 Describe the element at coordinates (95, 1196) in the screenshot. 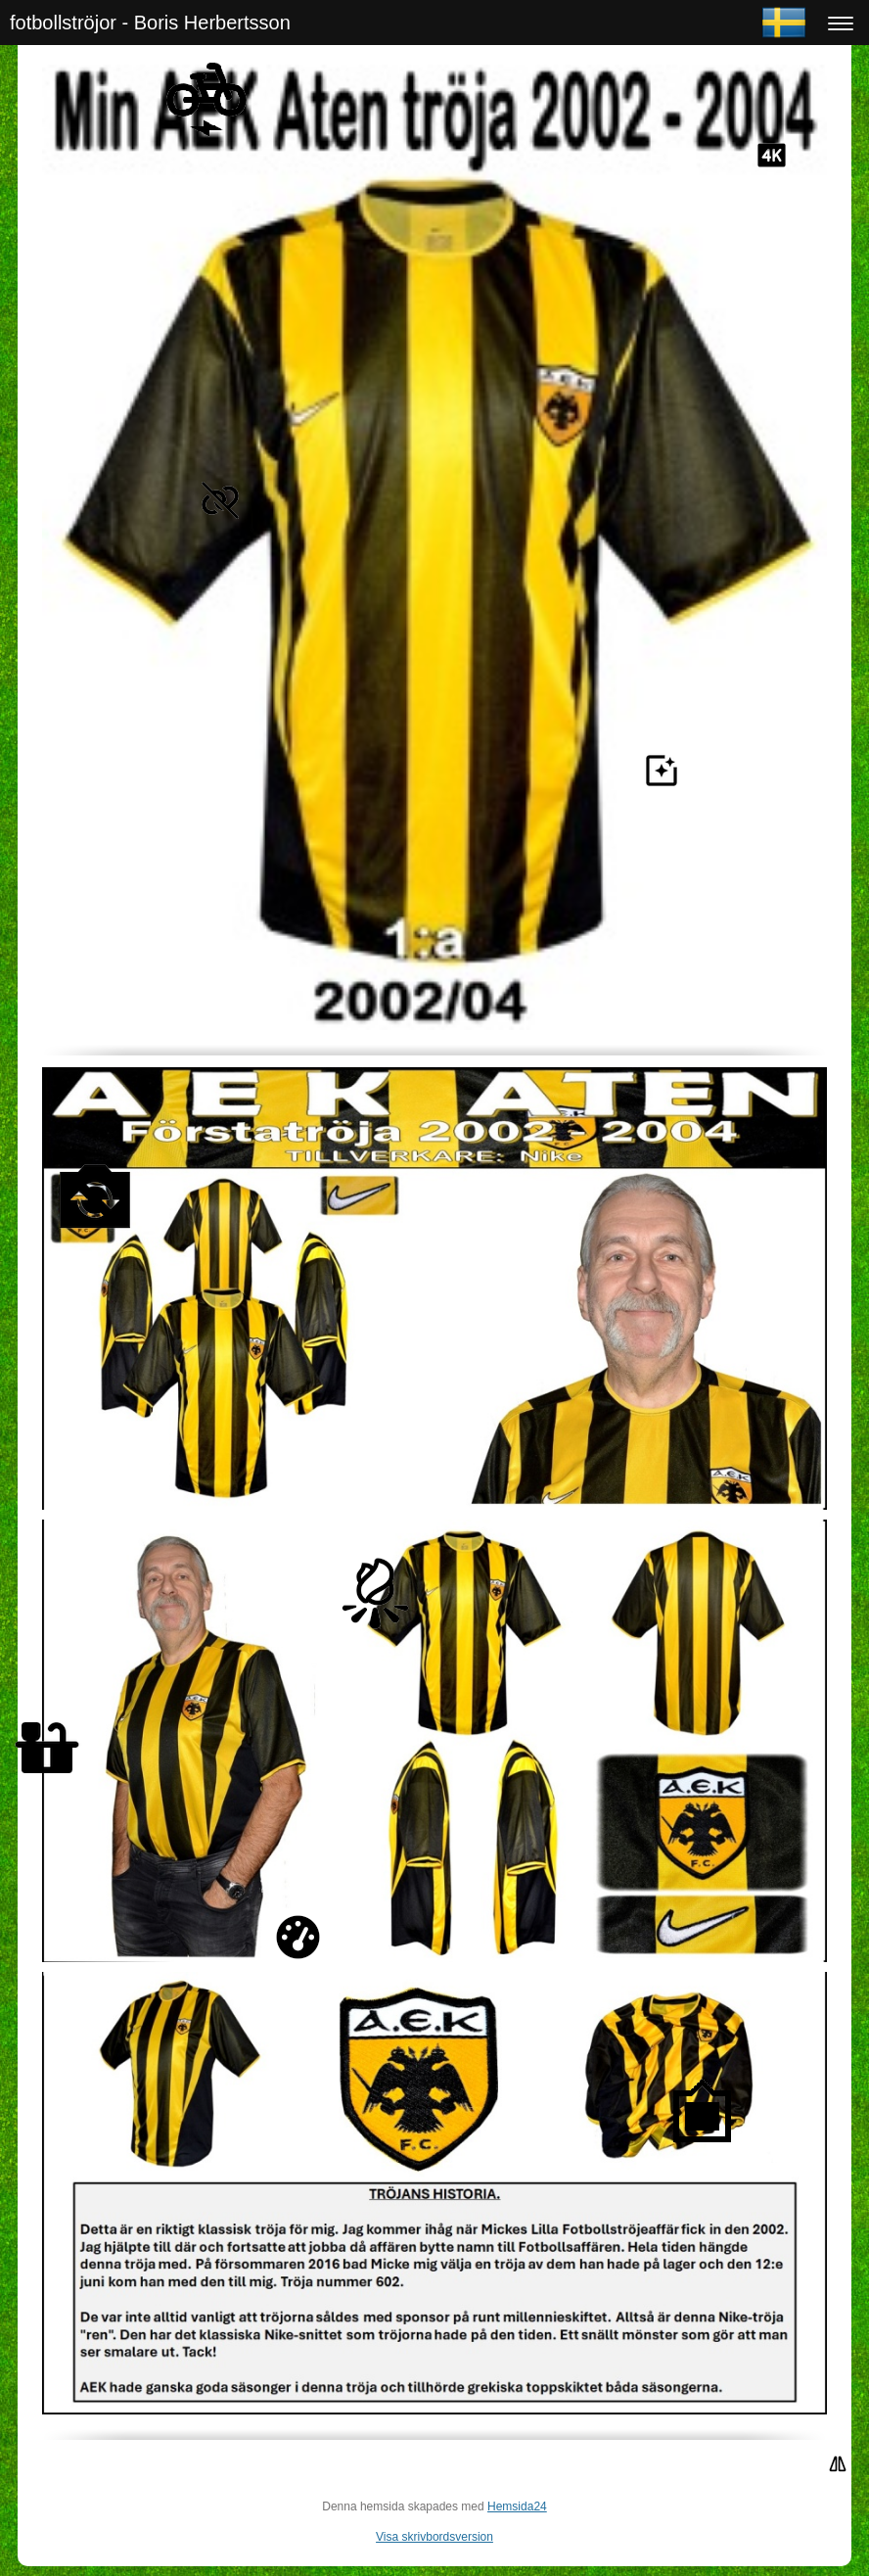

I see `switch between front and rear camera` at that location.